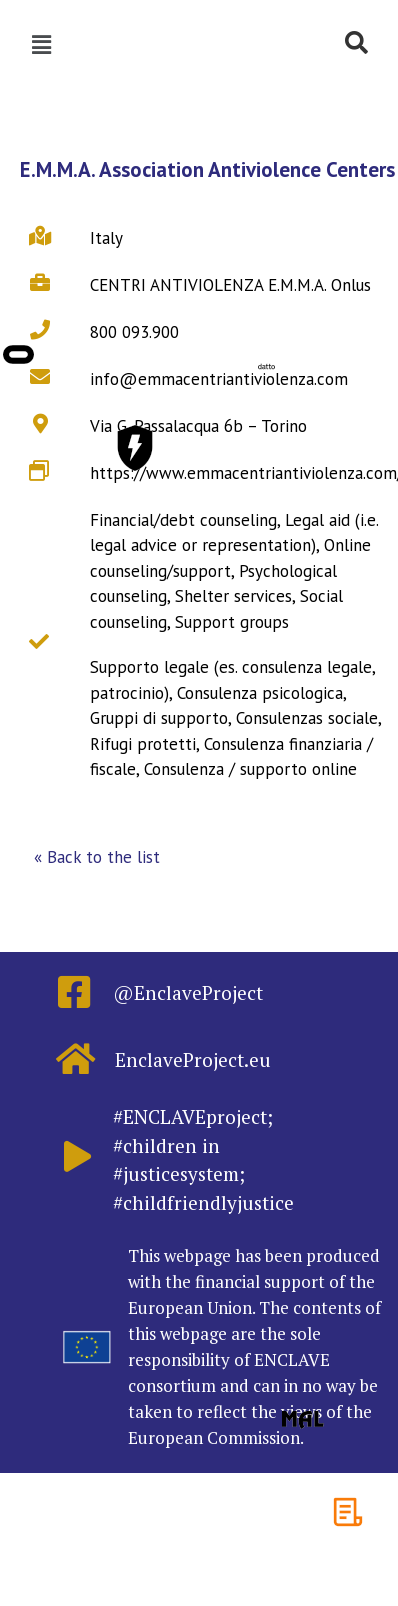  What do you see at coordinates (348, 1512) in the screenshot?
I see `view document list or file directory` at bounding box center [348, 1512].